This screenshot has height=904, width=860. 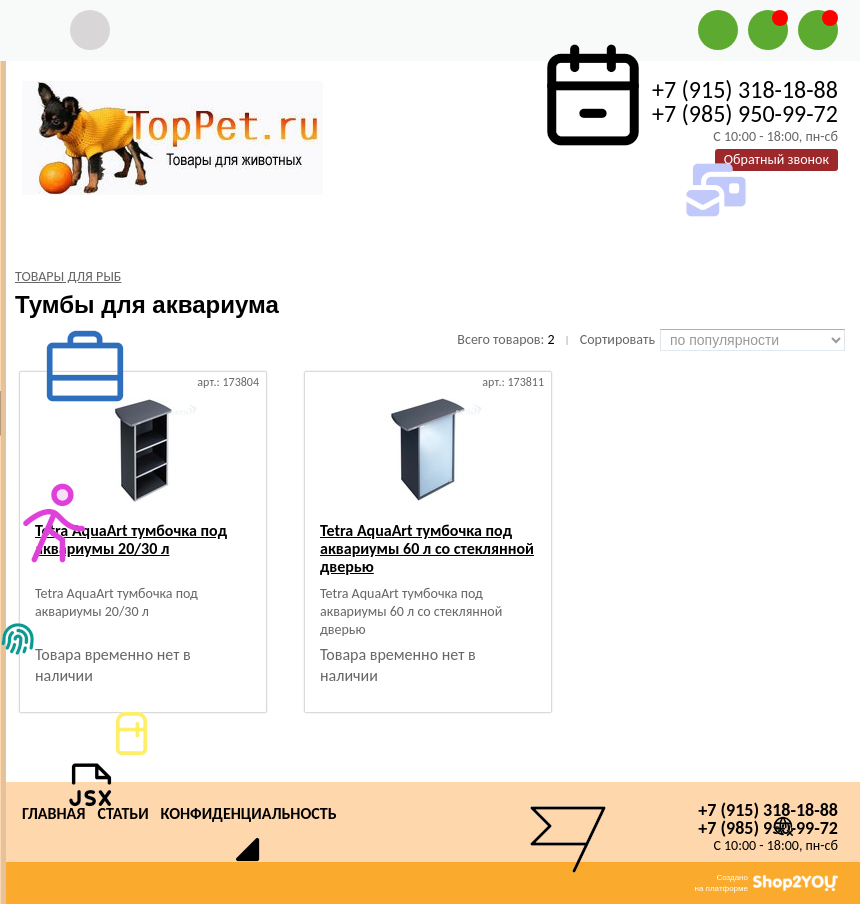 I want to click on authenticate with biometric fingerprint, so click(x=18, y=639).